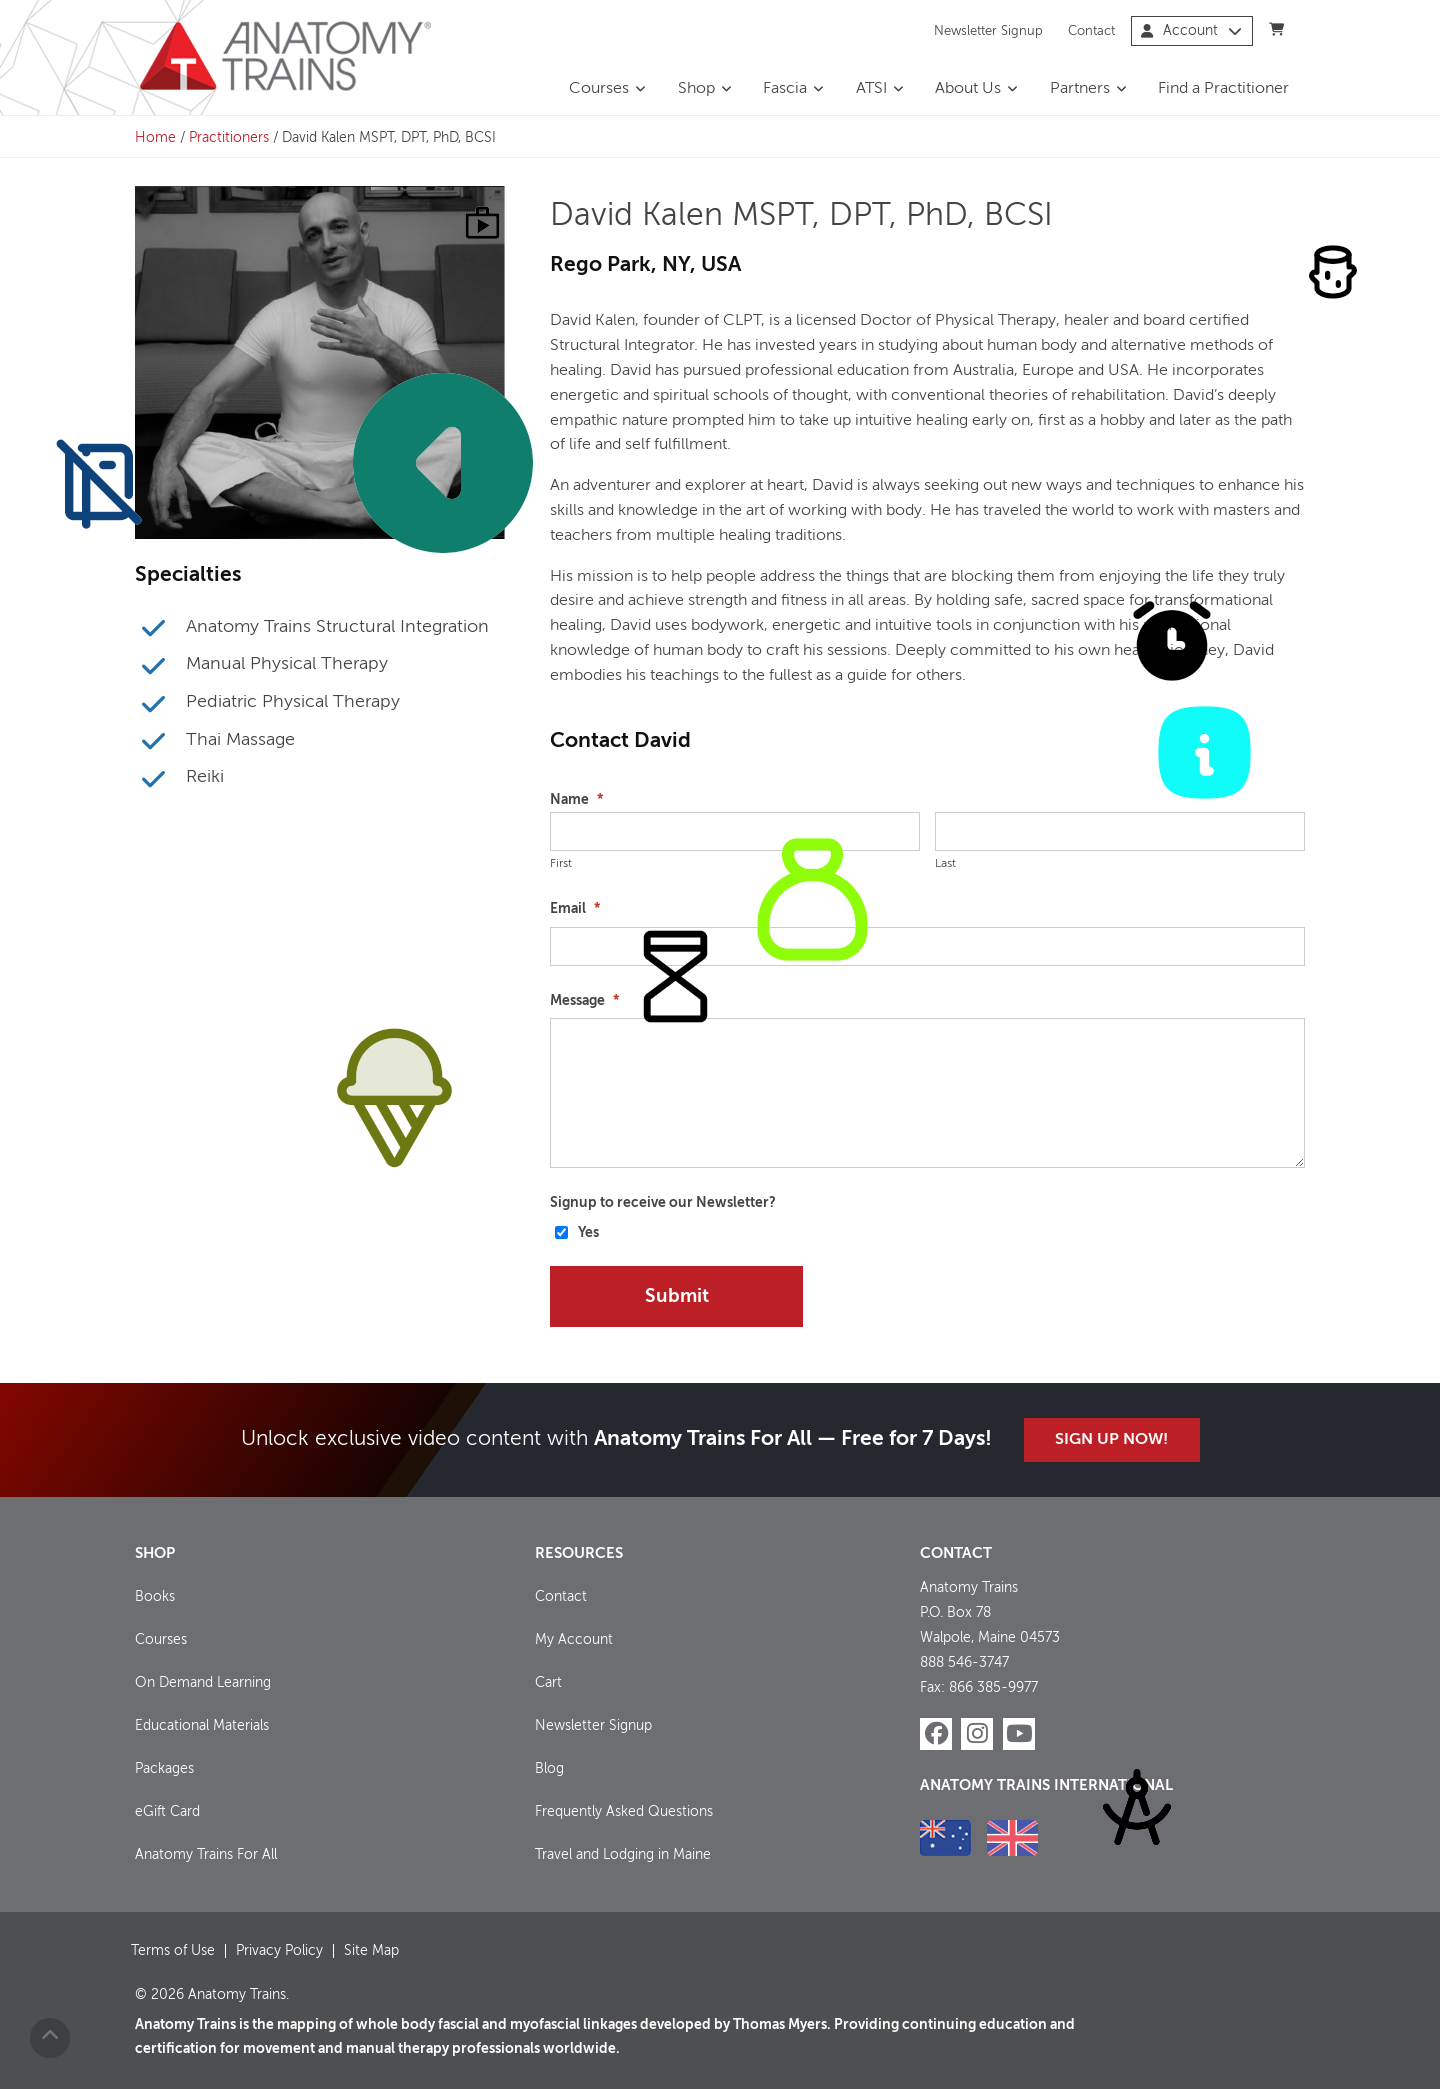  I want to click on notebook feature is disabled or unavailable, so click(99, 482).